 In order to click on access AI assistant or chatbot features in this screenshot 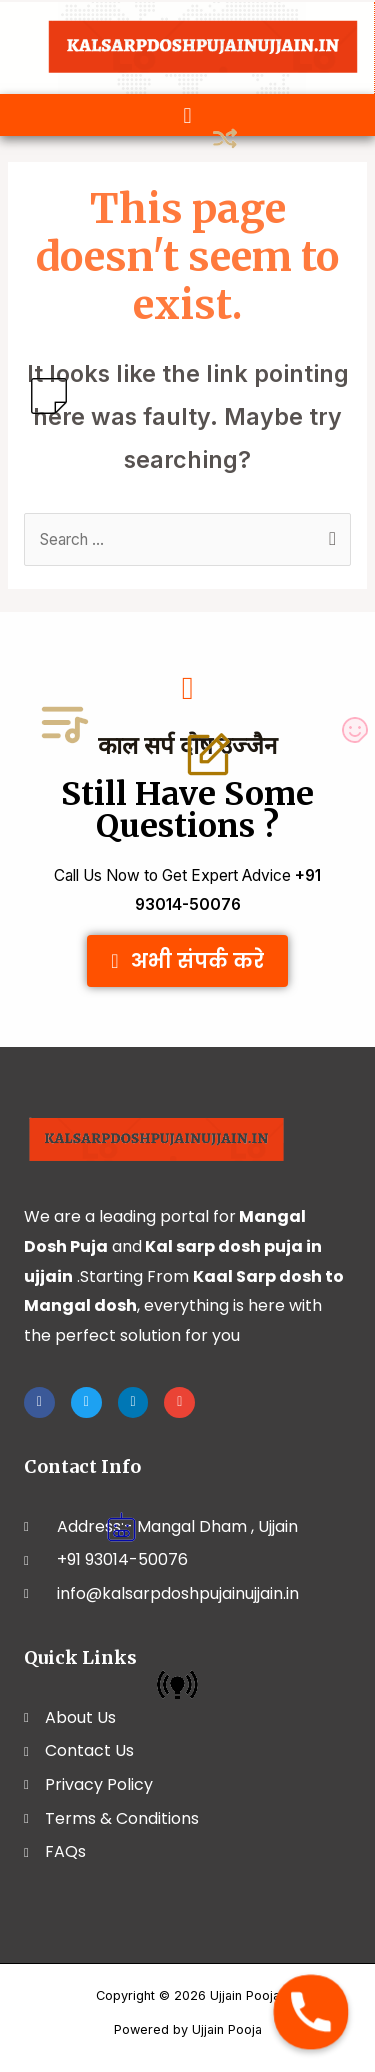, I will do `click(121, 1528)`.